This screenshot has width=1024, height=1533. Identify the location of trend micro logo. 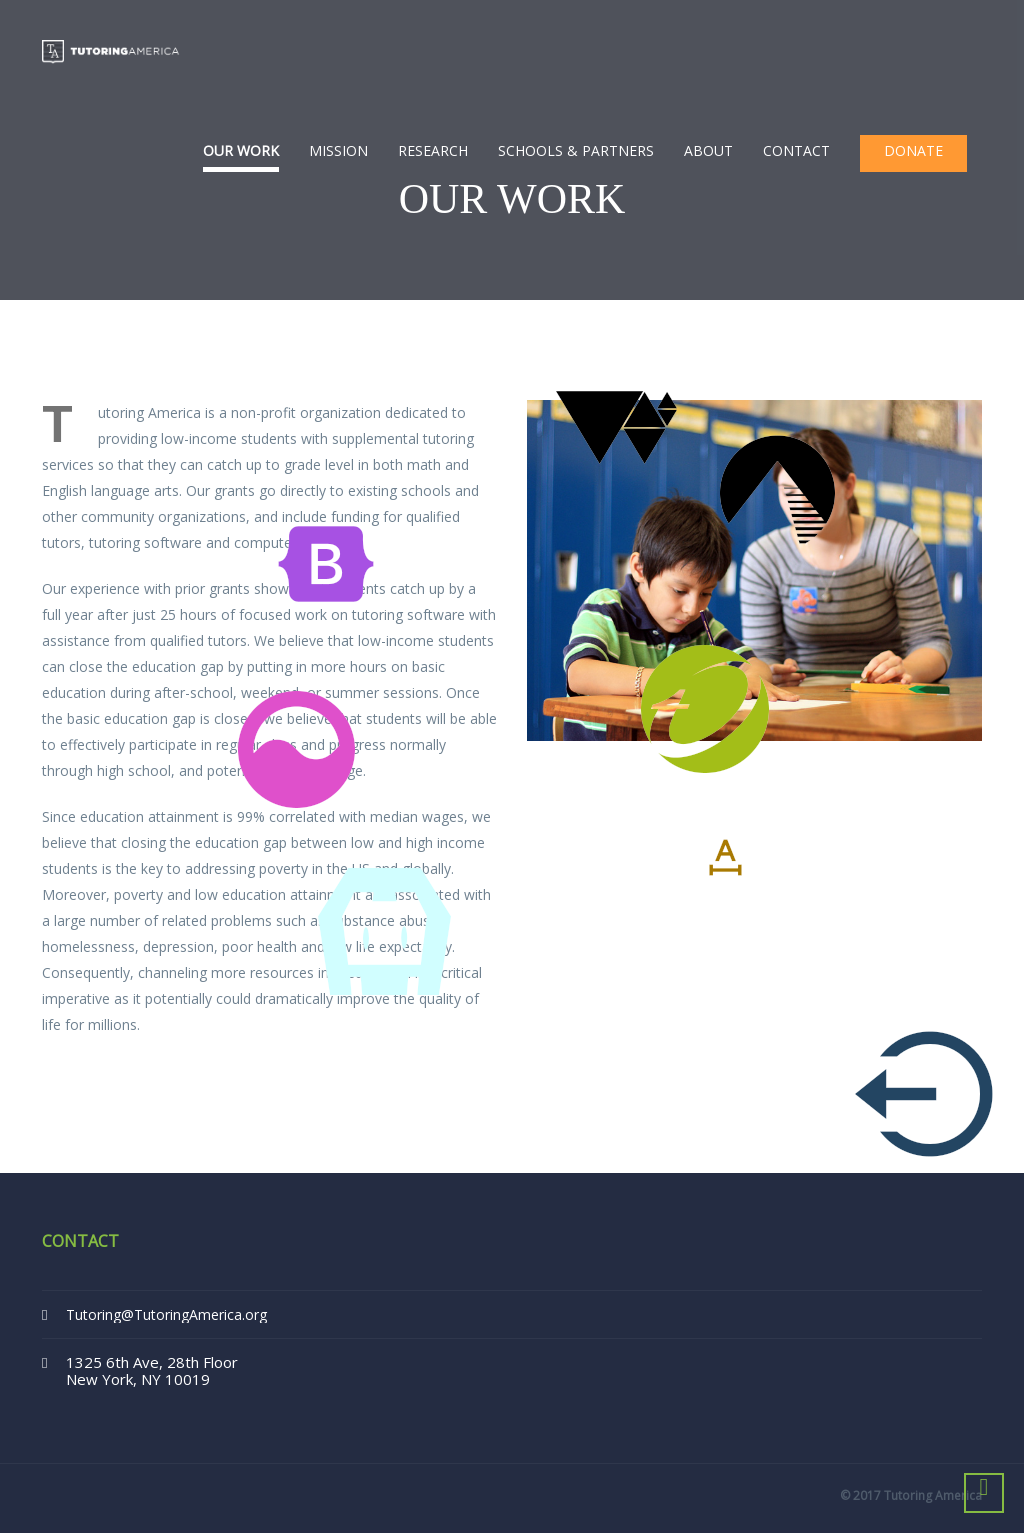
(705, 709).